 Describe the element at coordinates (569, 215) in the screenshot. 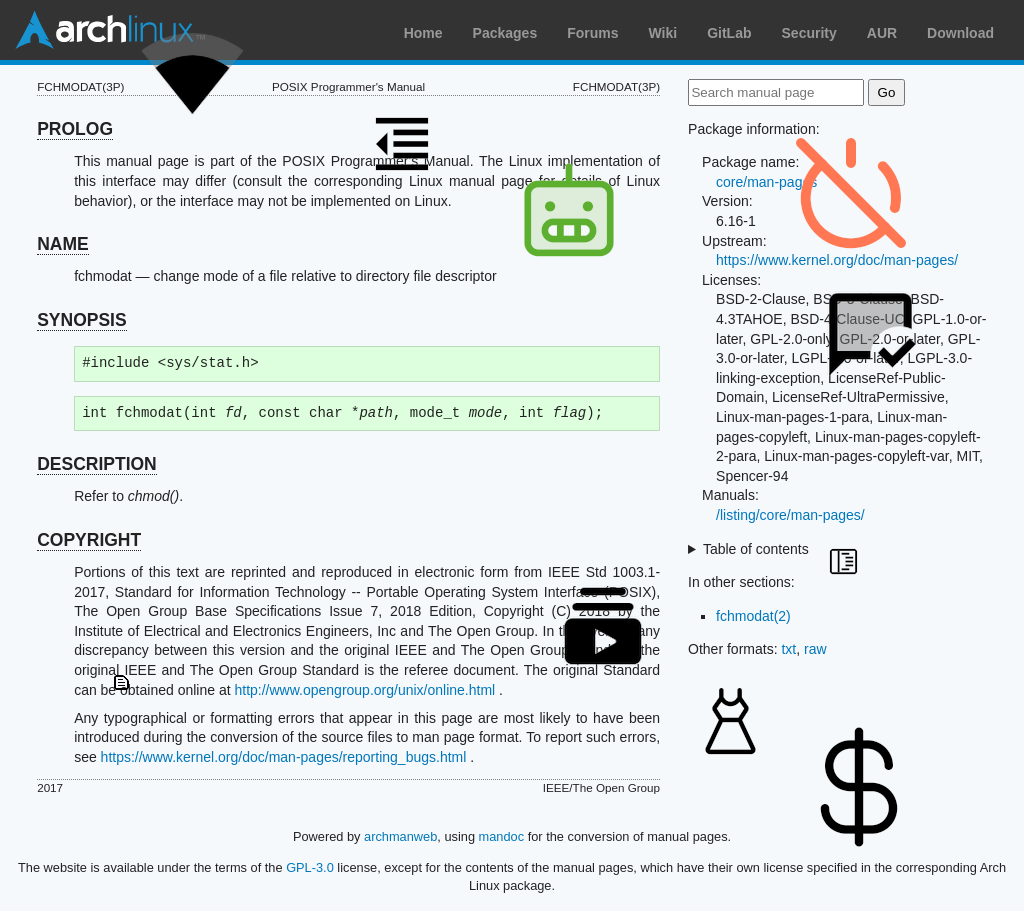

I see `access AI assistant or chatbot` at that location.